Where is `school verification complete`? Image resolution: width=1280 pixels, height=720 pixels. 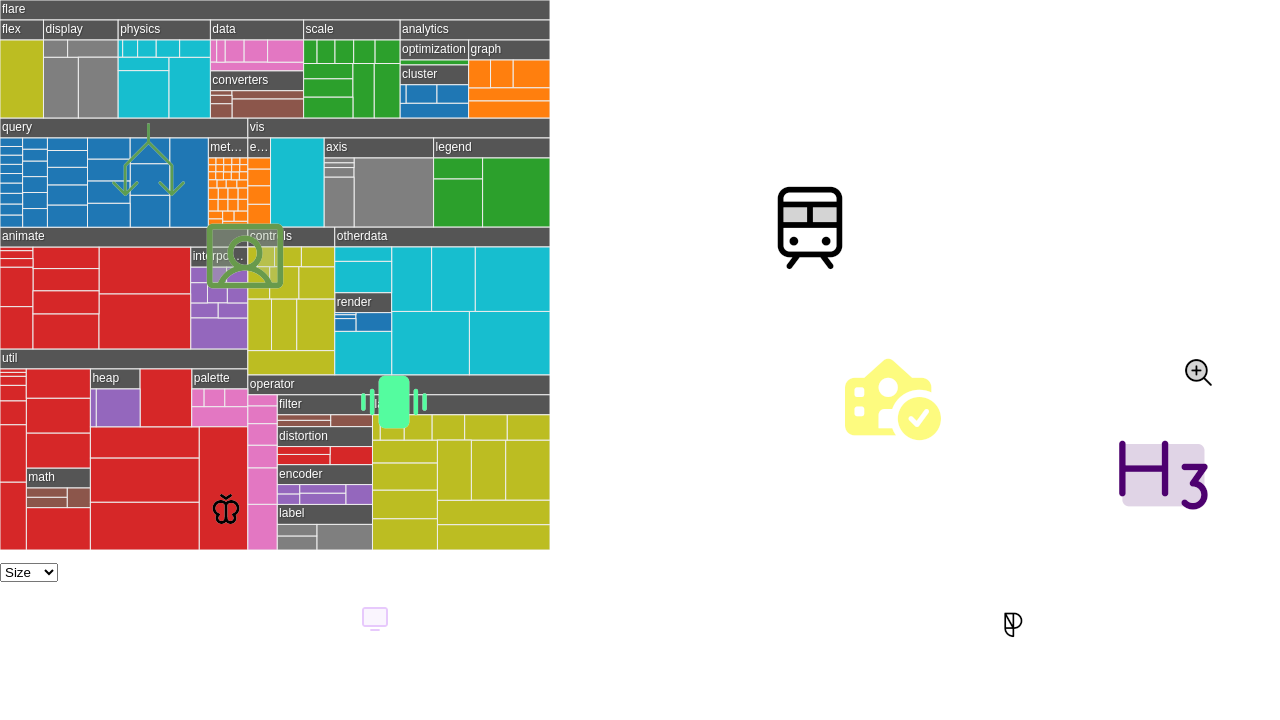
school verification complete is located at coordinates (893, 397).